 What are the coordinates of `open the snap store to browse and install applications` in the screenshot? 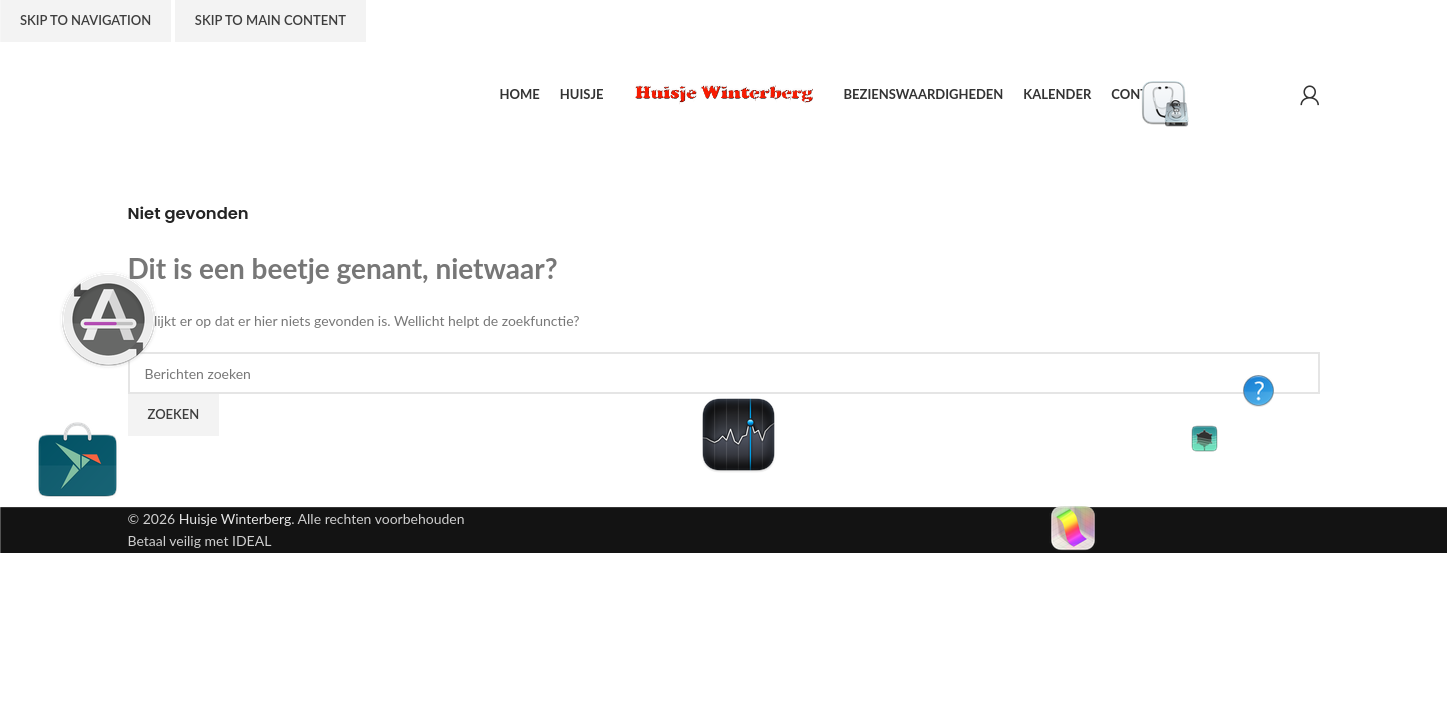 It's located at (77, 465).